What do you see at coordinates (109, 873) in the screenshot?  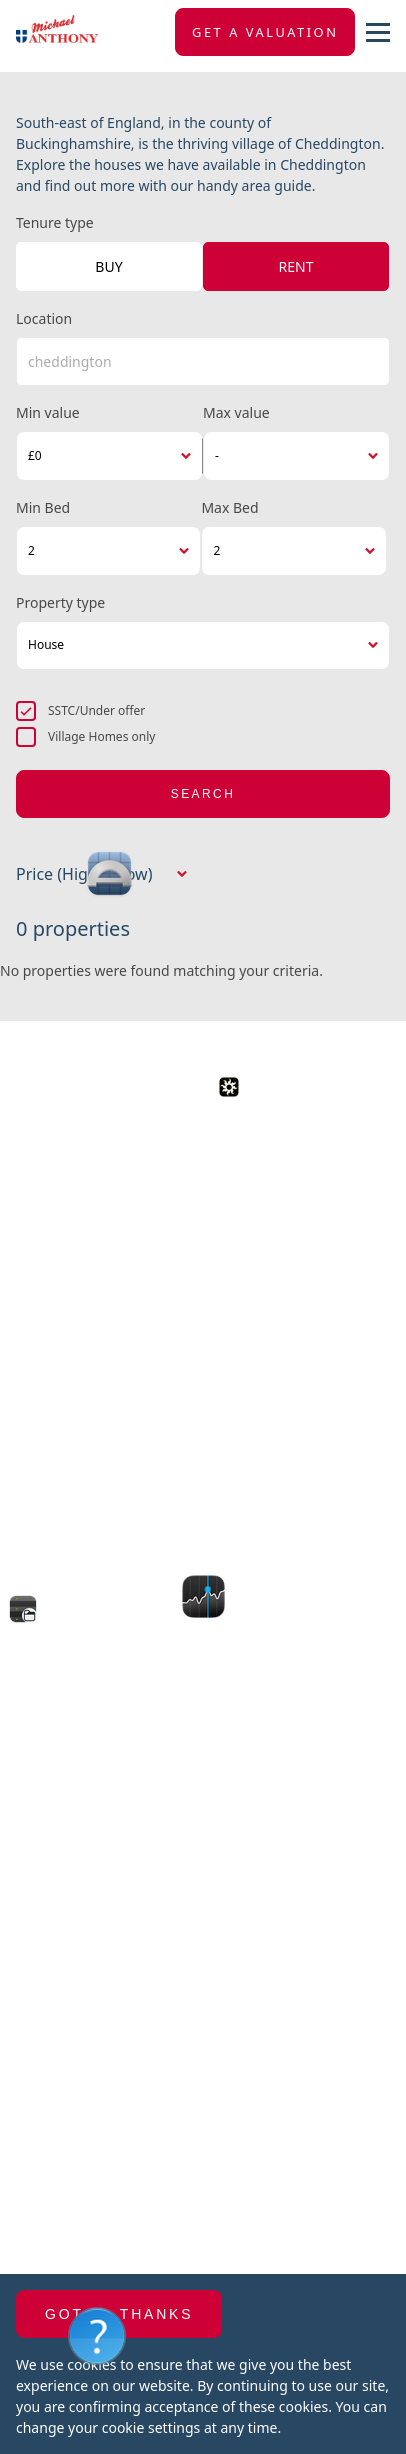 I see `open design or drafting application` at bounding box center [109, 873].